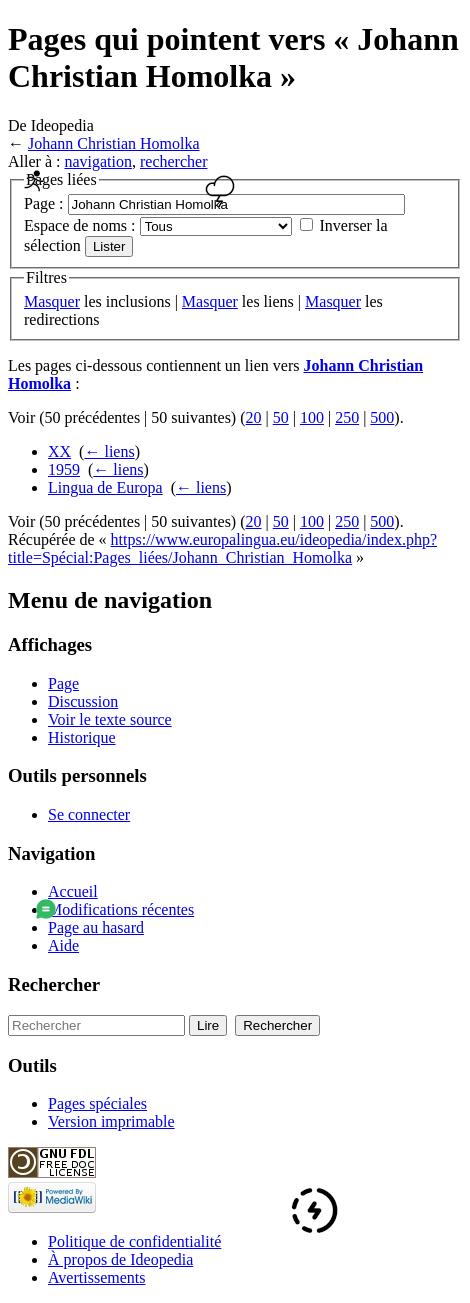  What do you see at coordinates (314, 1210) in the screenshot?
I see `charging in progress` at bounding box center [314, 1210].